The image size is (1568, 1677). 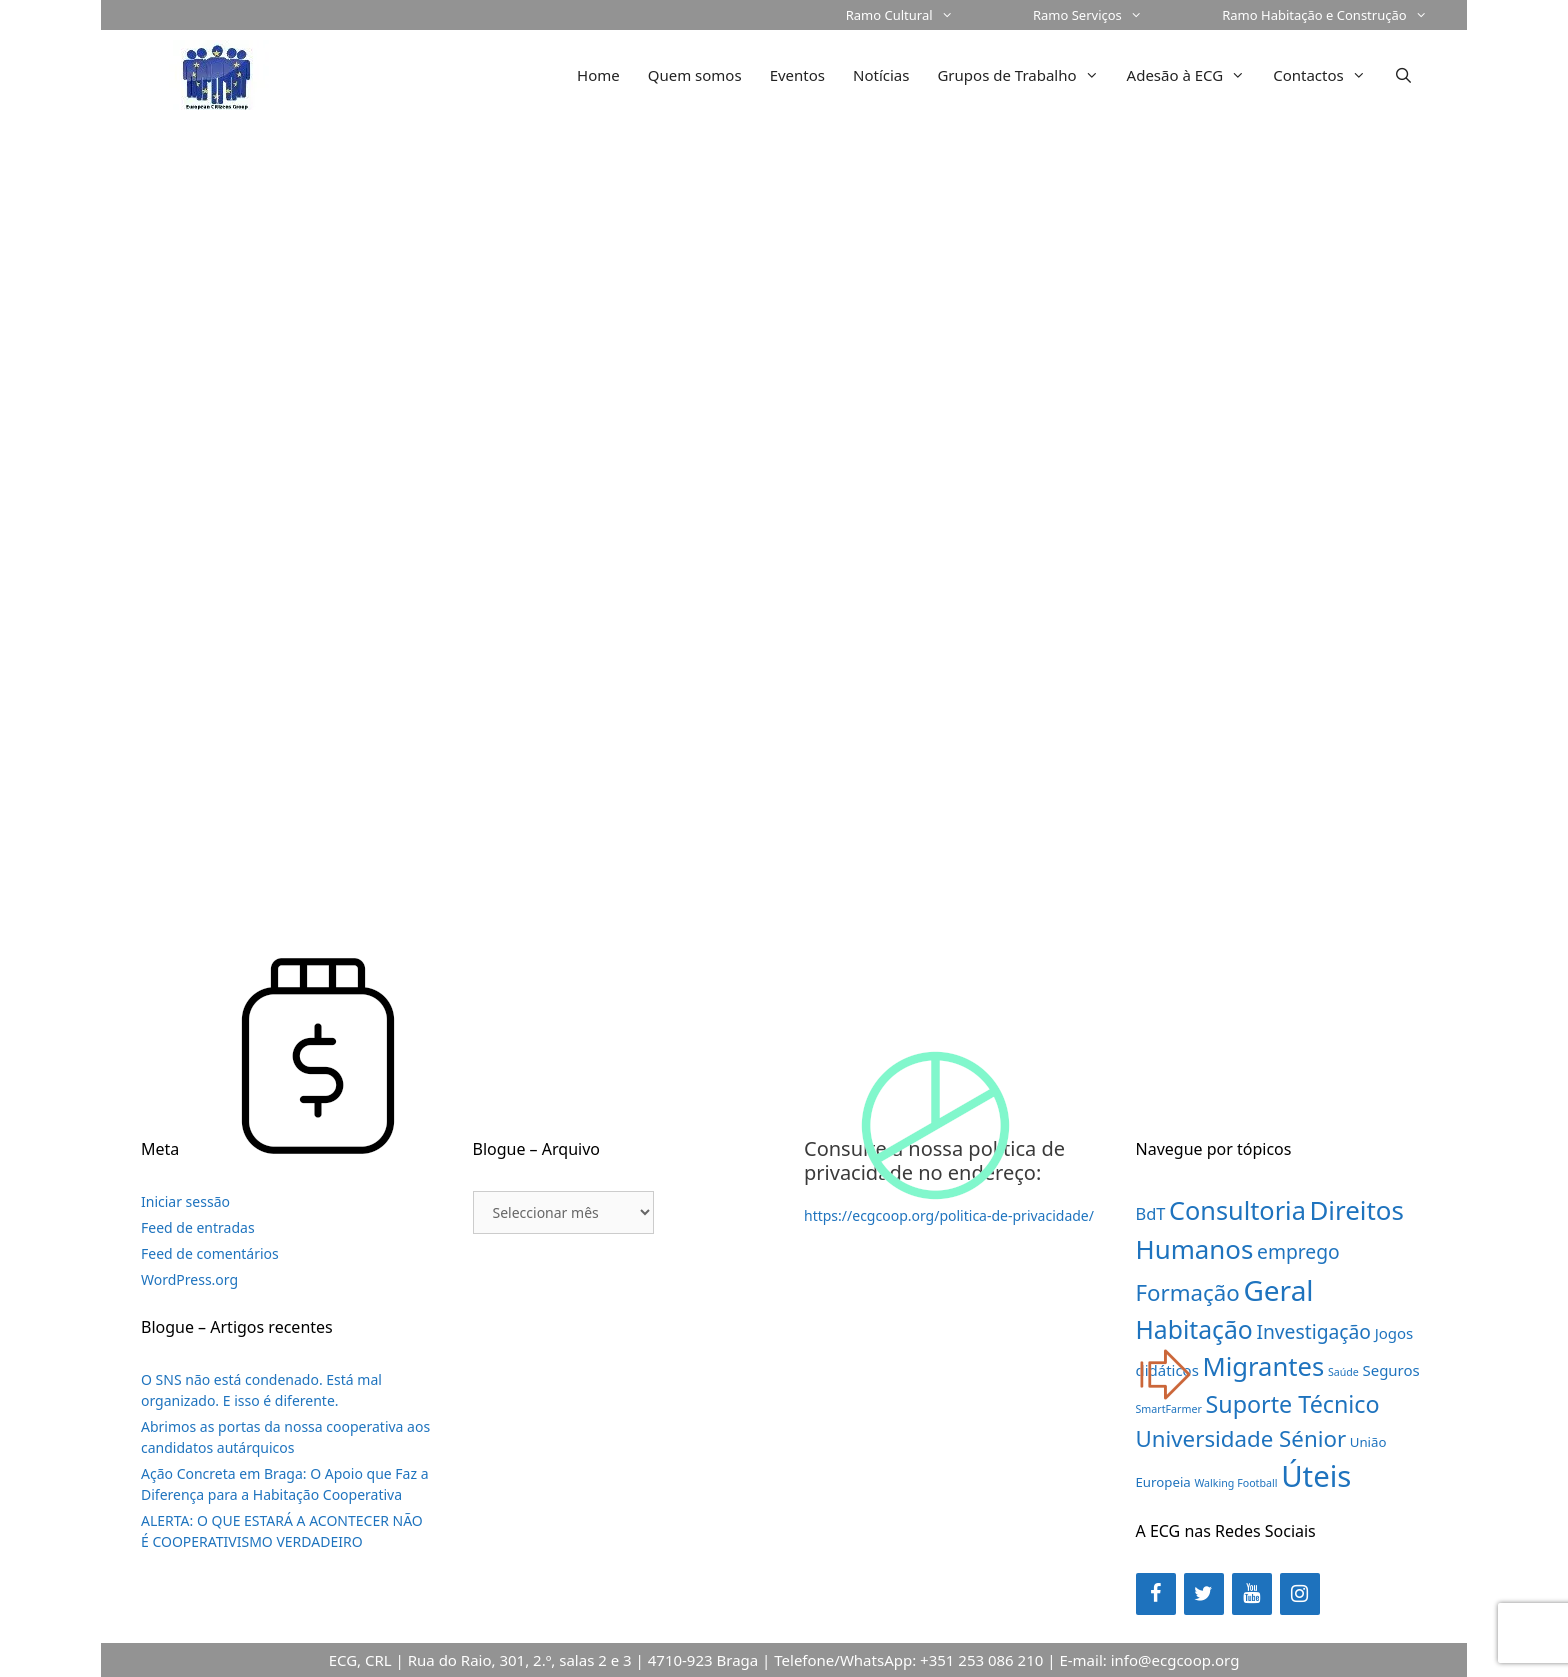 What do you see at coordinates (318, 1056) in the screenshot?
I see `send a tip or donation` at bounding box center [318, 1056].